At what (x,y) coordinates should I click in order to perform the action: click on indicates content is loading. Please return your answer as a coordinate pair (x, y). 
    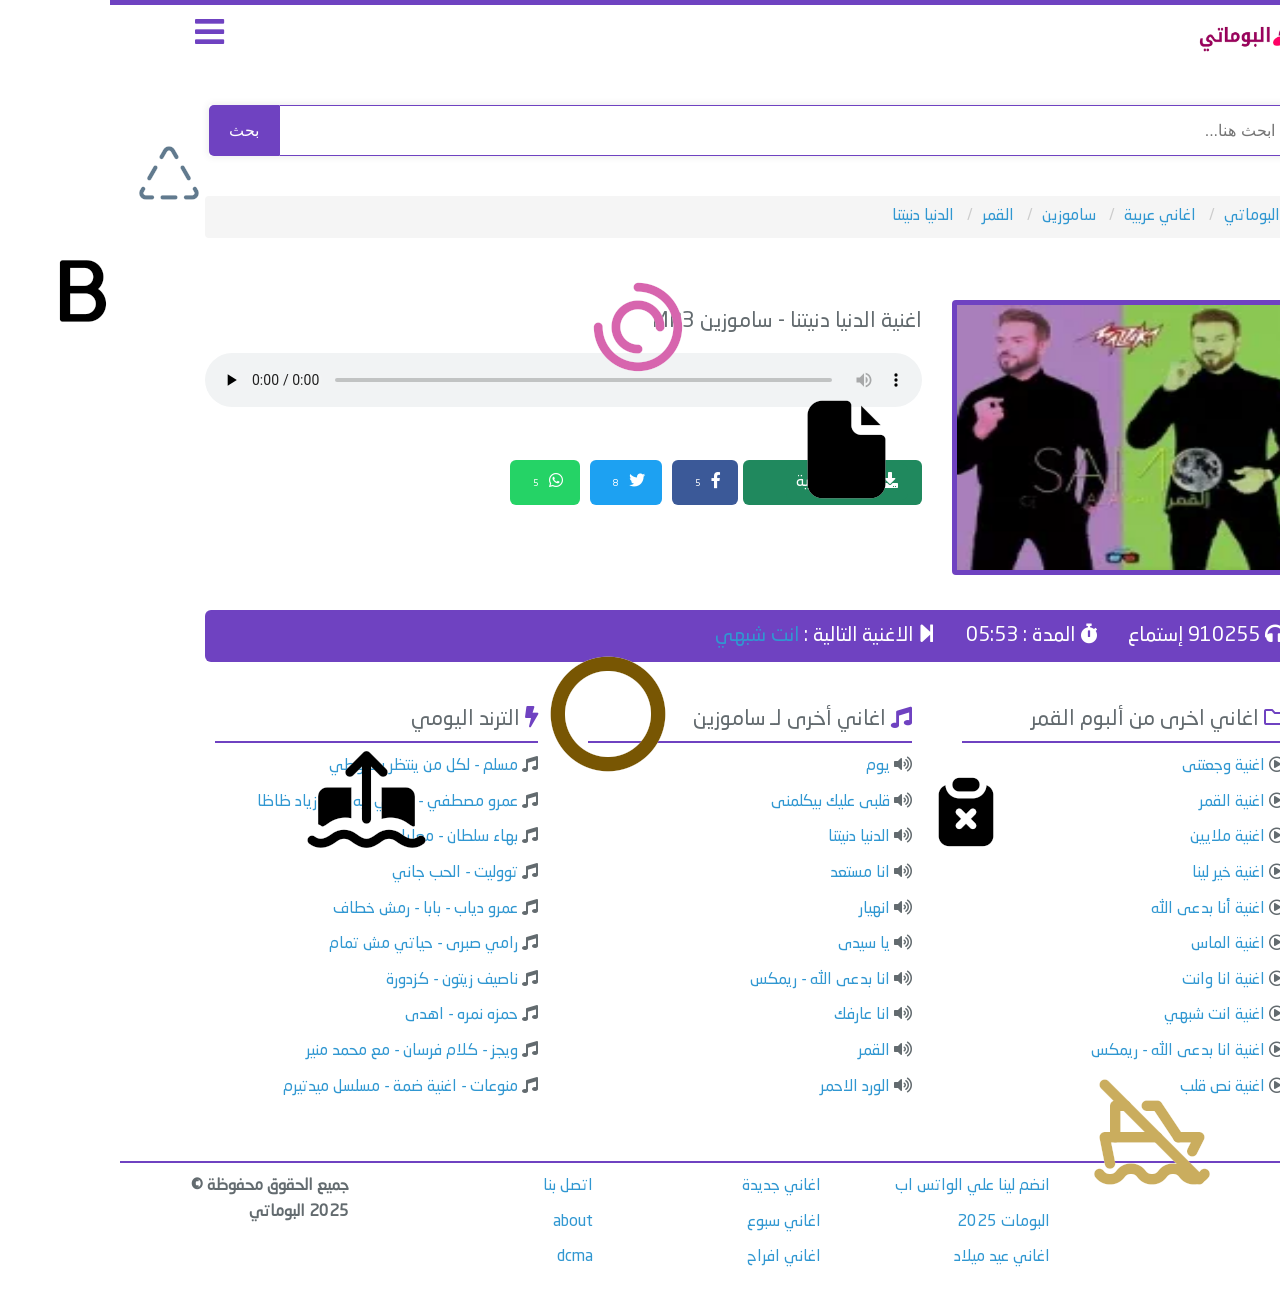
    Looking at the image, I should click on (638, 327).